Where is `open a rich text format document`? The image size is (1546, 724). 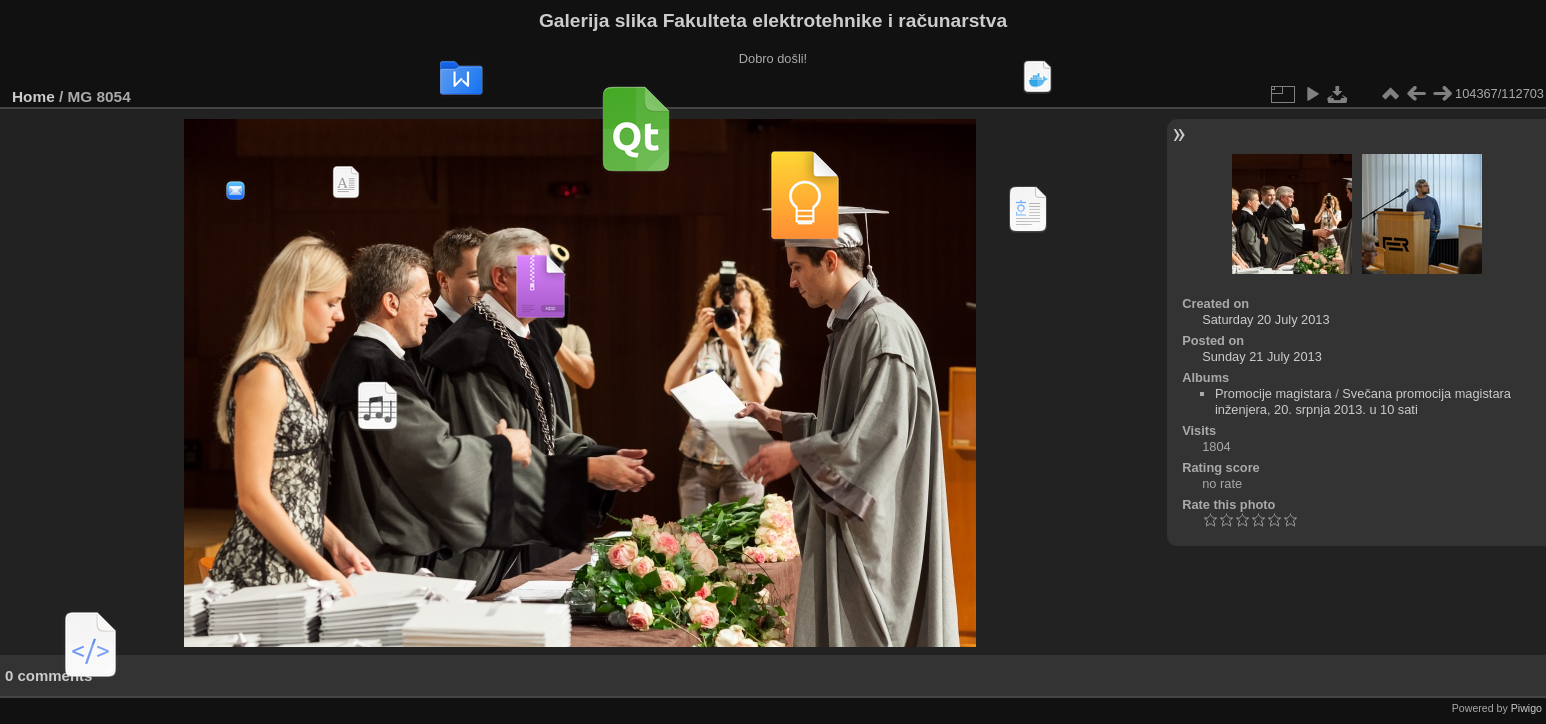
open a rich text format document is located at coordinates (346, 182).